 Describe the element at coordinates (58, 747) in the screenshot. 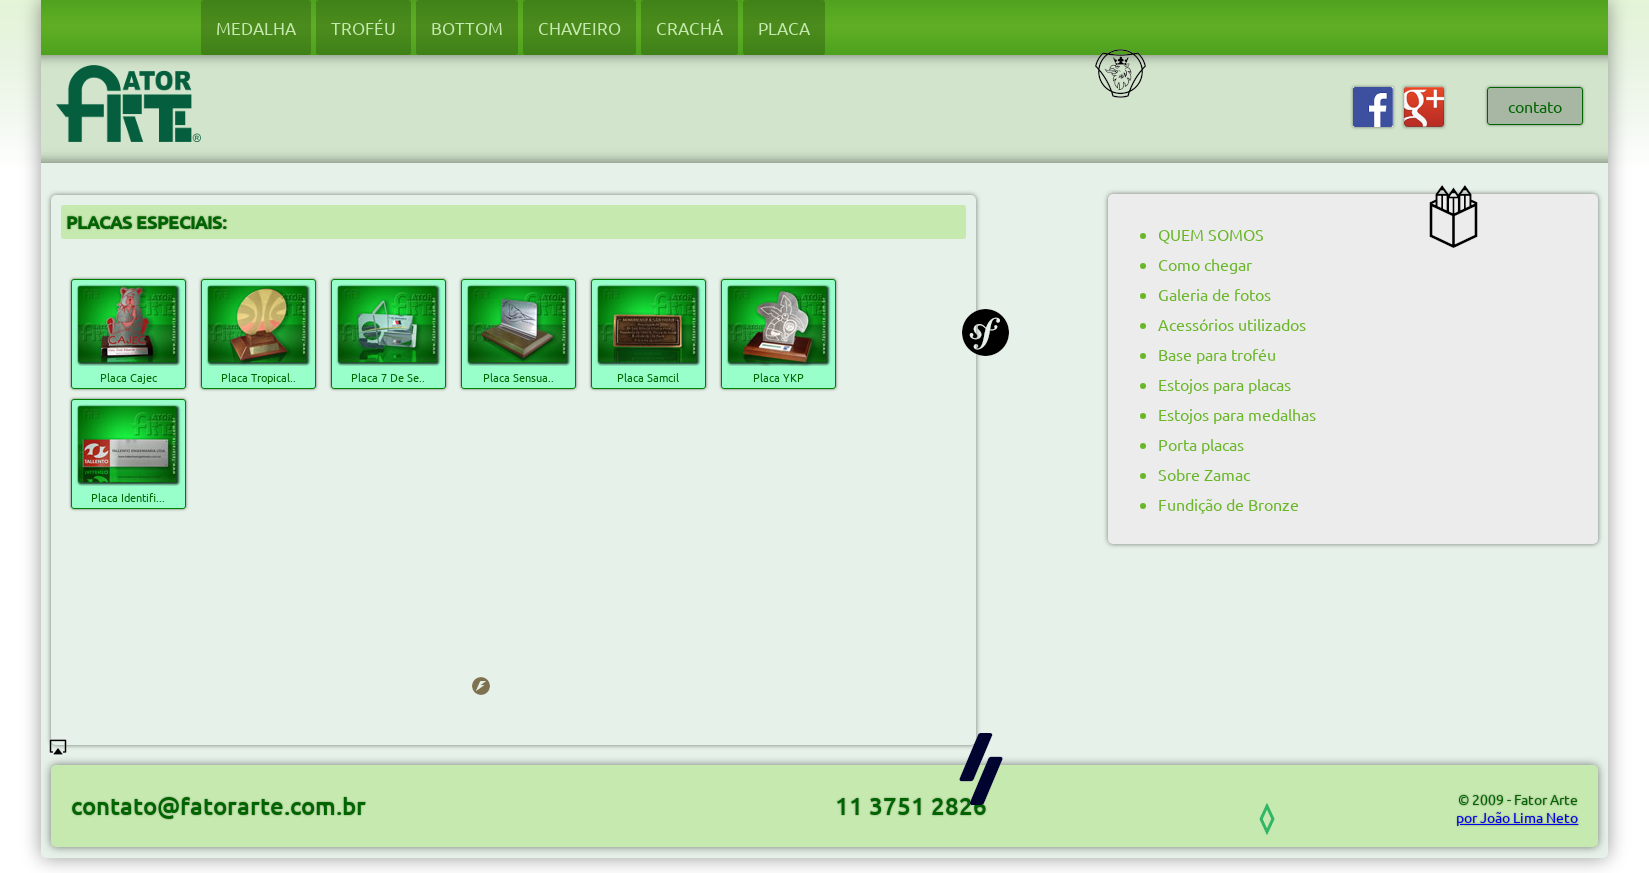

I see `stream content to an airplay-enabled device` at that location.